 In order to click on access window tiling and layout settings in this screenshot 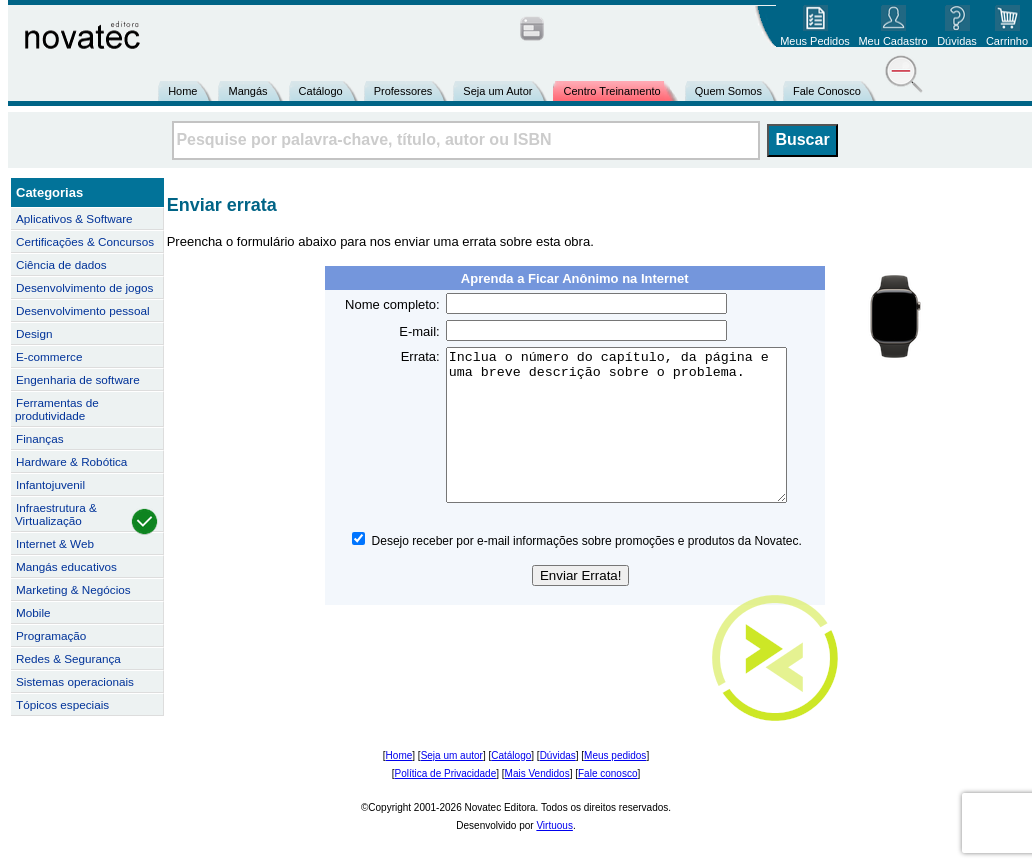, I will do `click(532, 29)`.